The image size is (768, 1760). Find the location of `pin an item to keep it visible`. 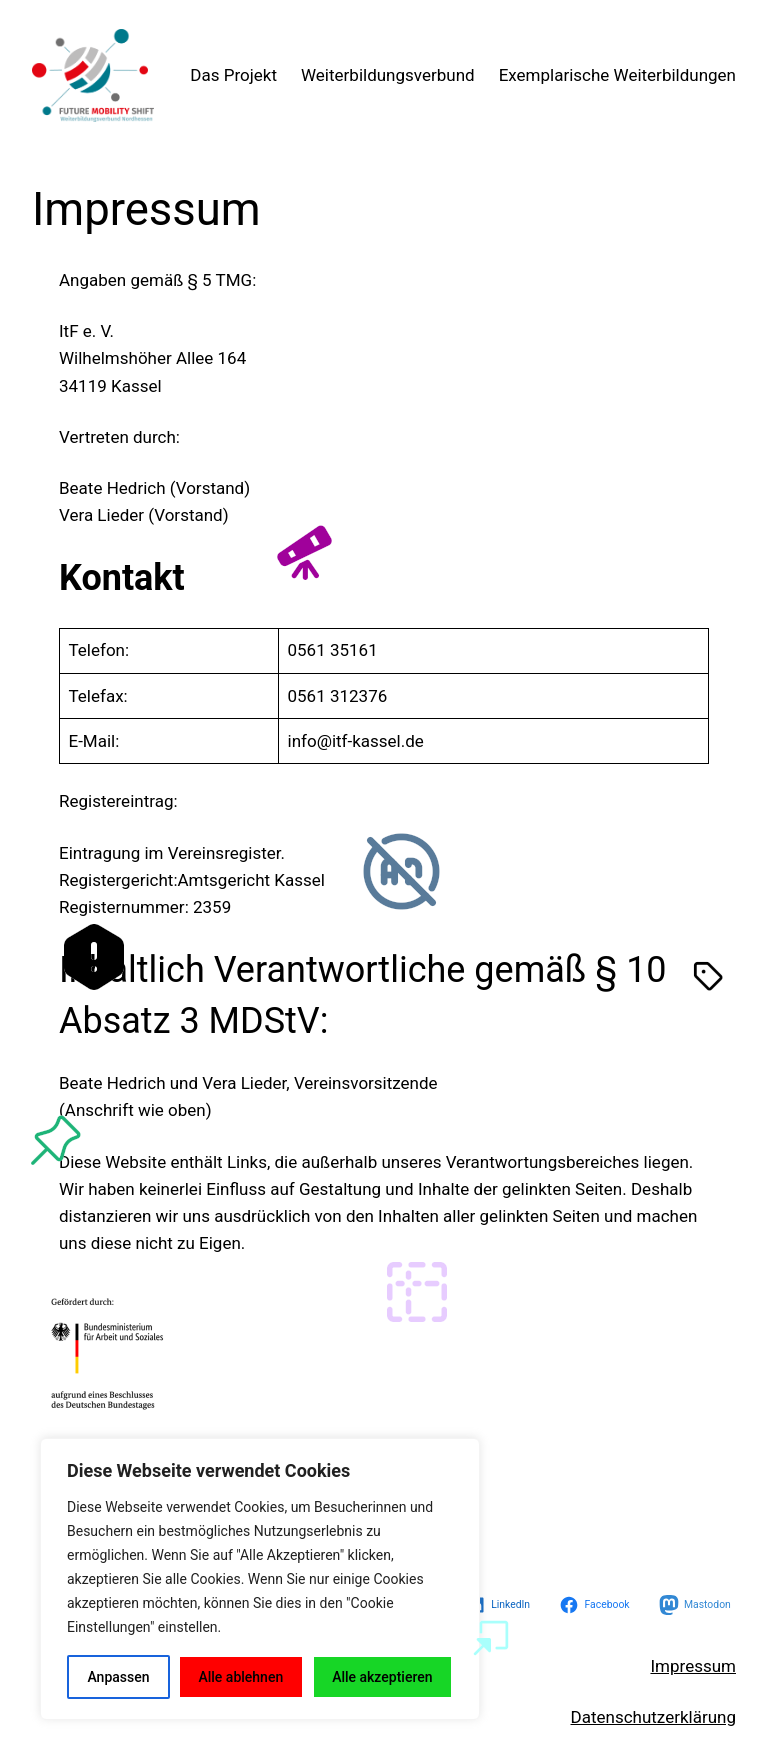

pin an item to keep it visible is located at coordinates (54, 1141).